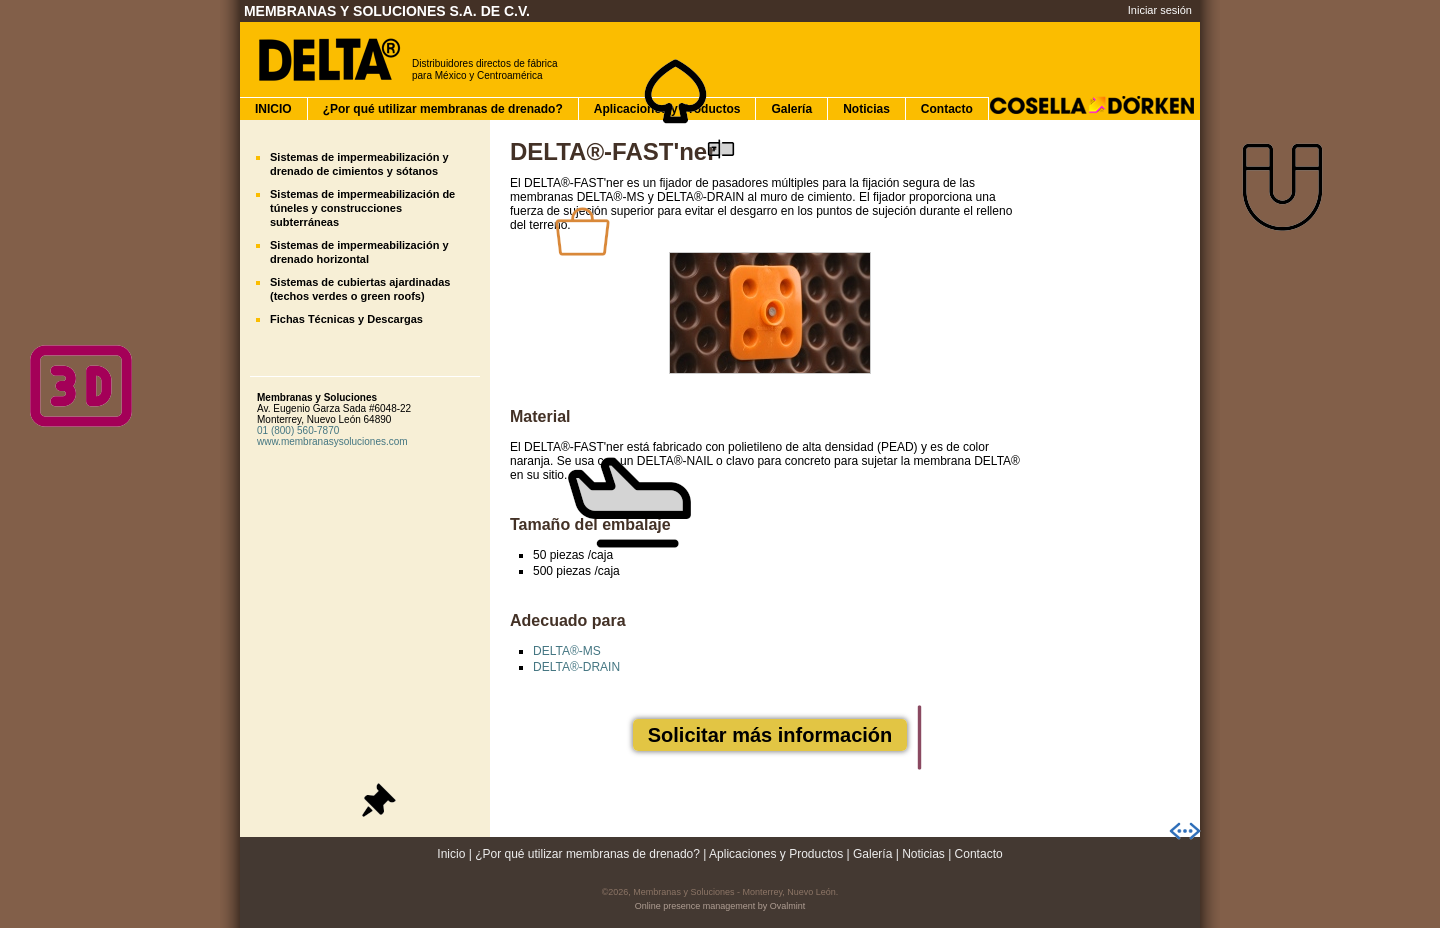 This screenshot has width=1440, height=928. Describe the element at coordinates (377, 802) in the screenshot. I see `pin a message to the channel` at that location.